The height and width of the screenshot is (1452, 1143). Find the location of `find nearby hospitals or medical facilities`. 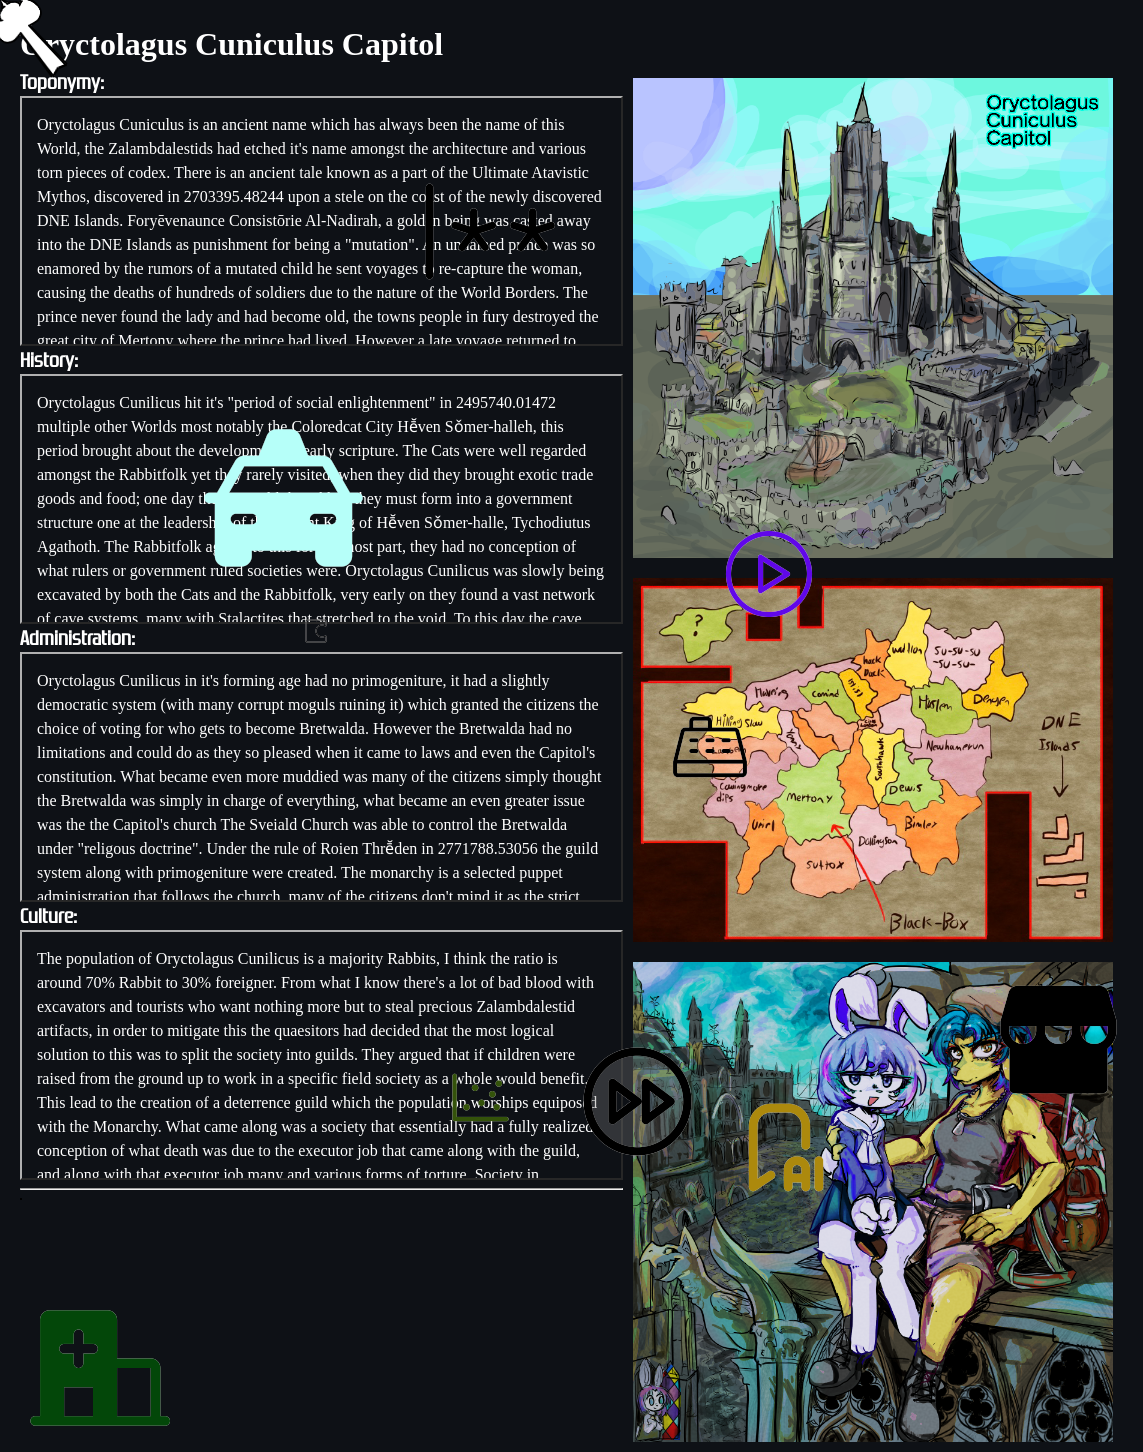

find nearby hospitals or medical facilities is located at coordinates (93, 1368).